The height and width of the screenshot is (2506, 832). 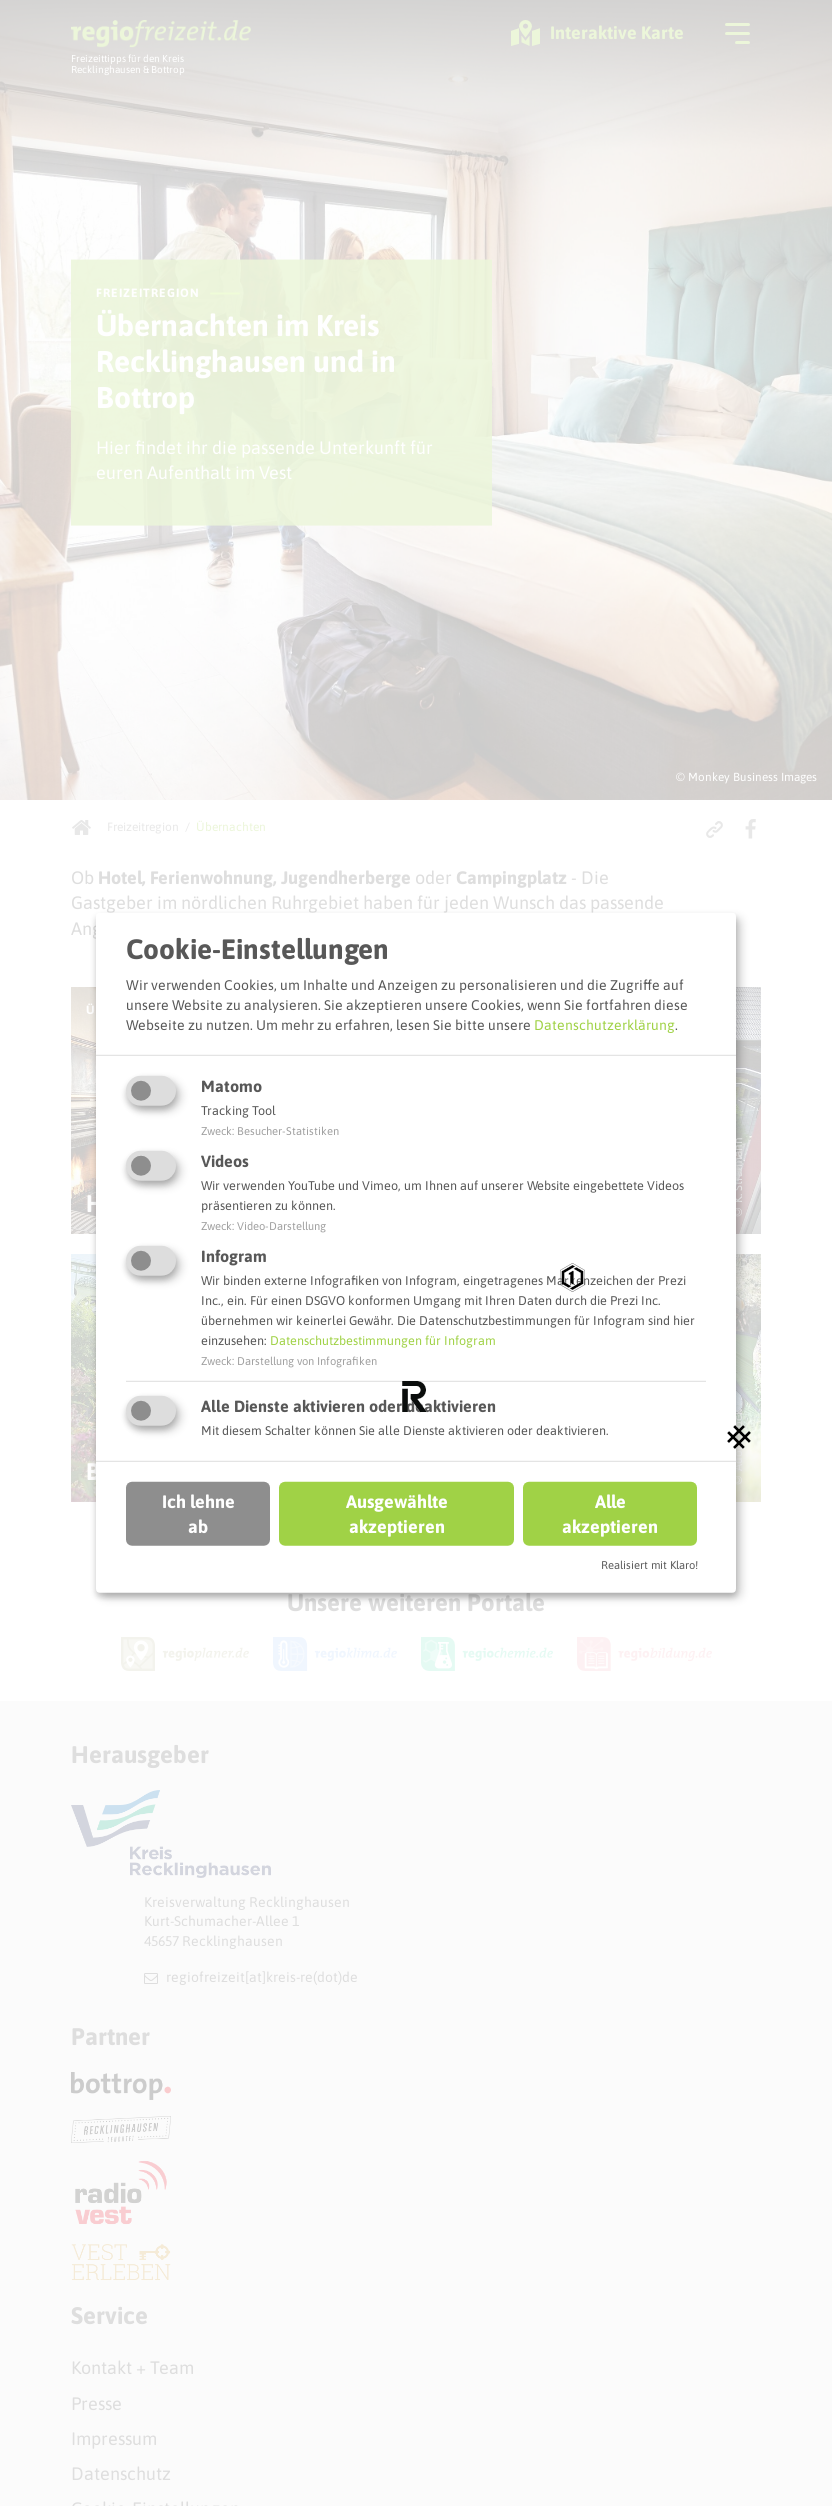 I want to click on open SimpleX messaging app, so click(x=739, y=1437).